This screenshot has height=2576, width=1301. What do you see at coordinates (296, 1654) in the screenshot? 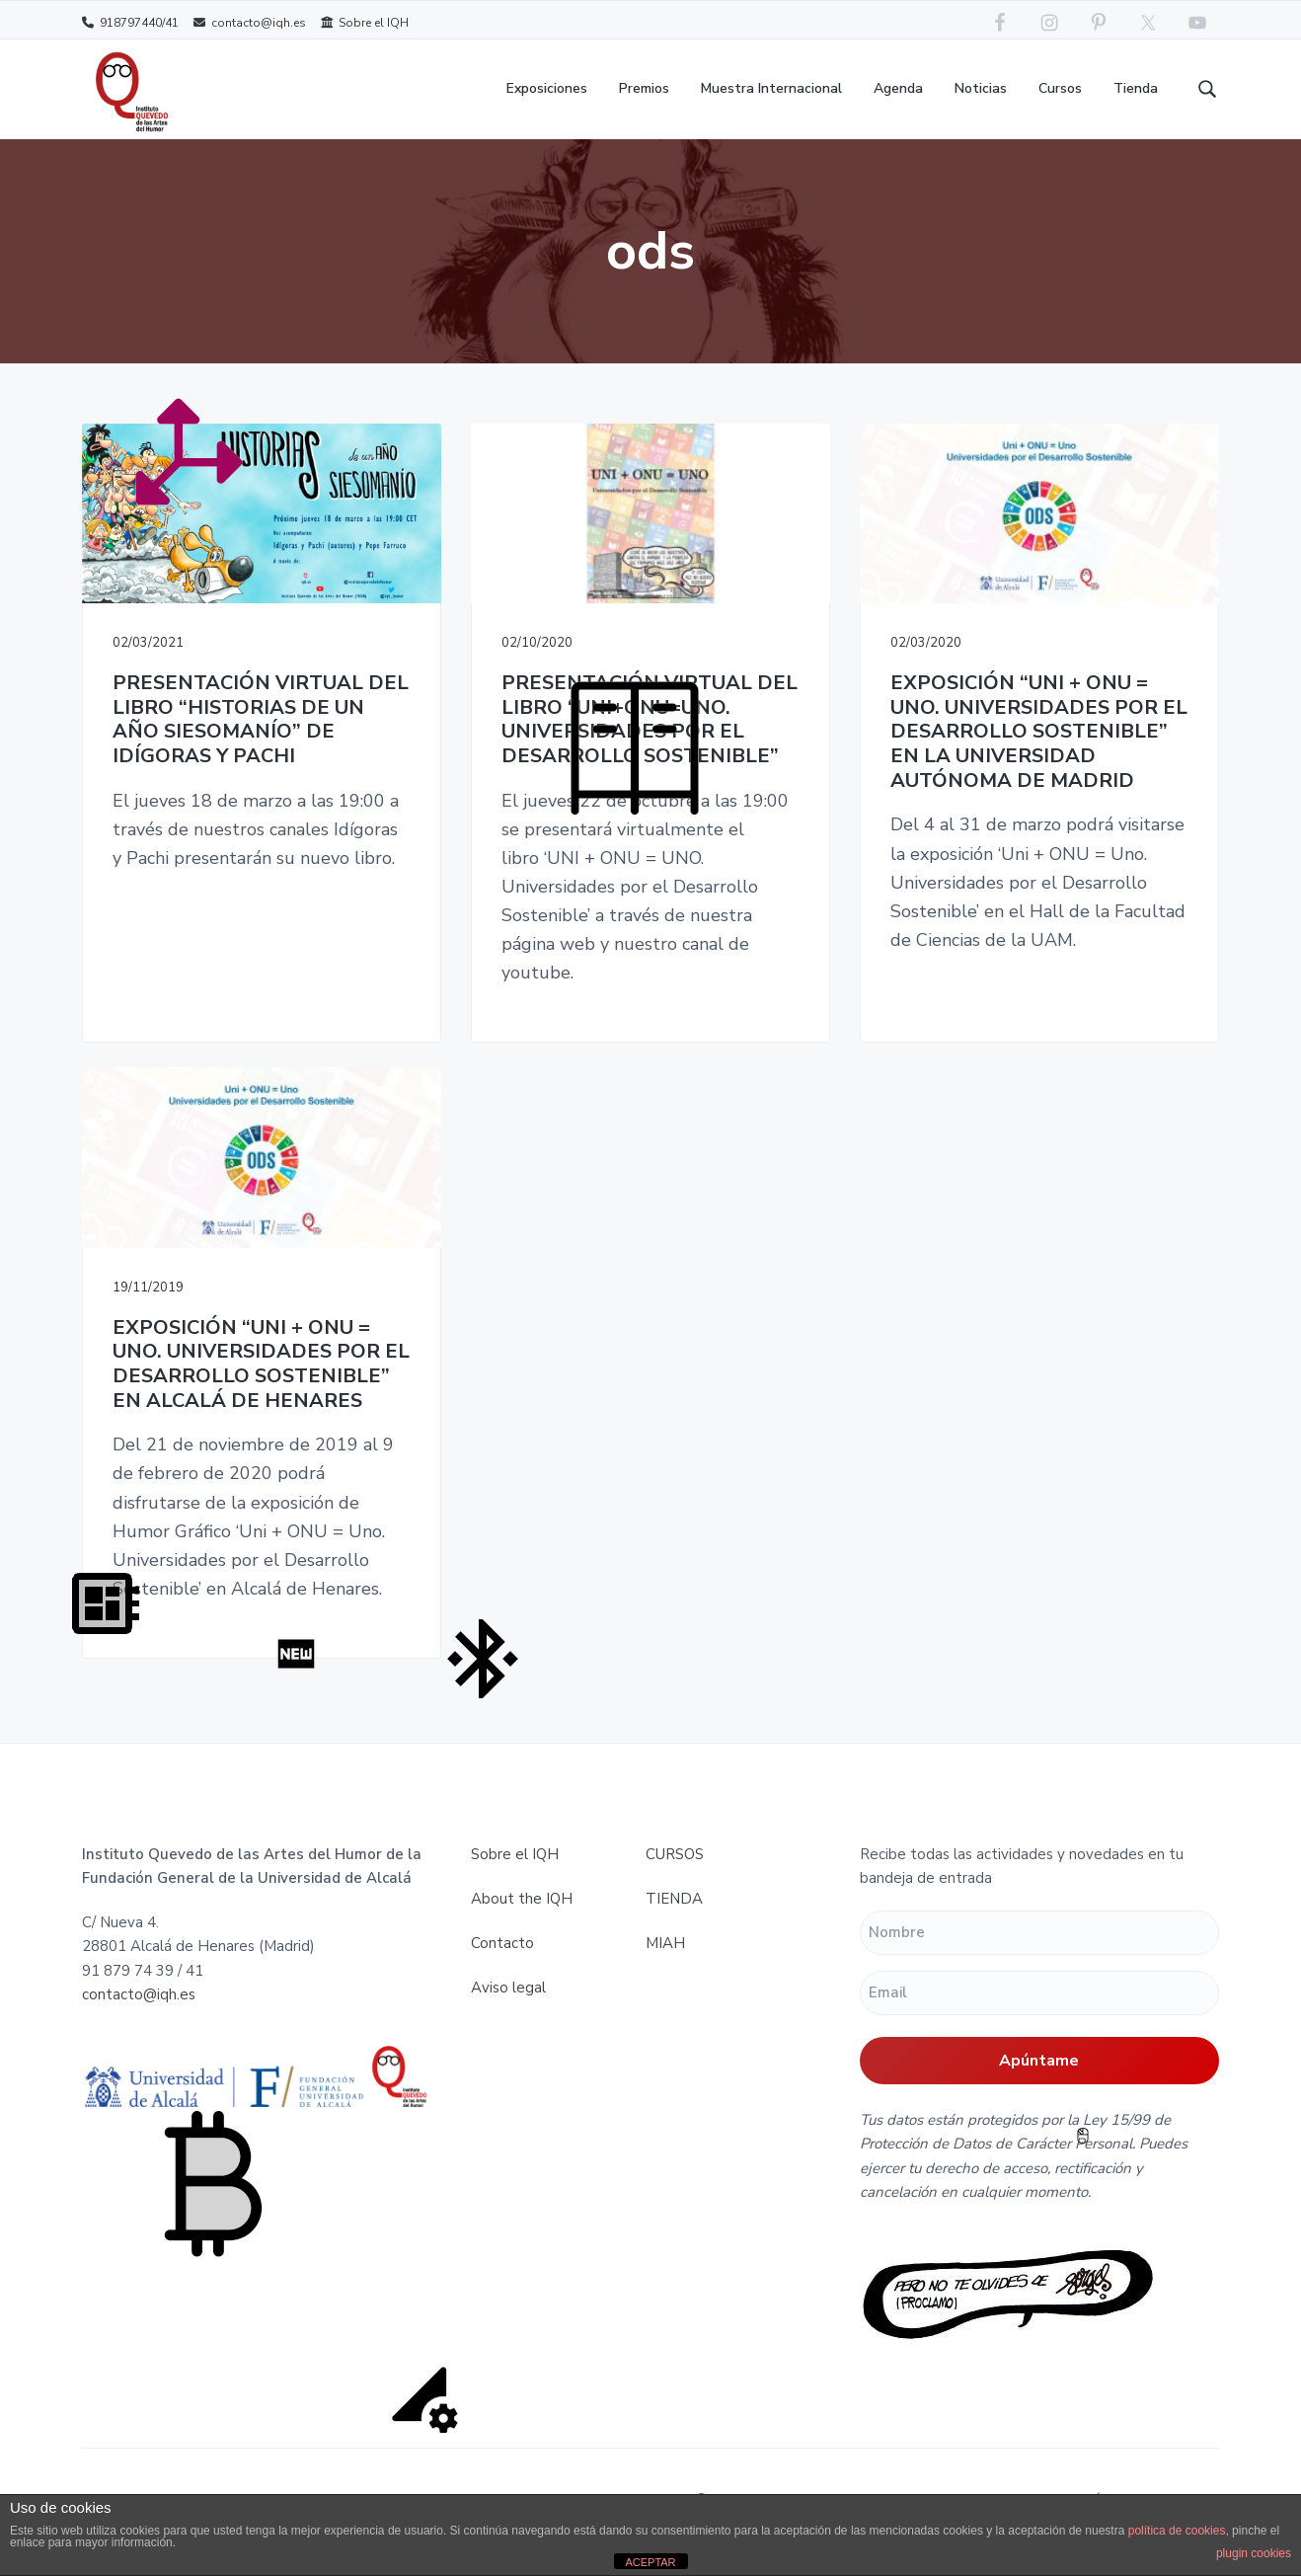
I see `indicates new content or recently added items` at bounding box center [296, 1654].